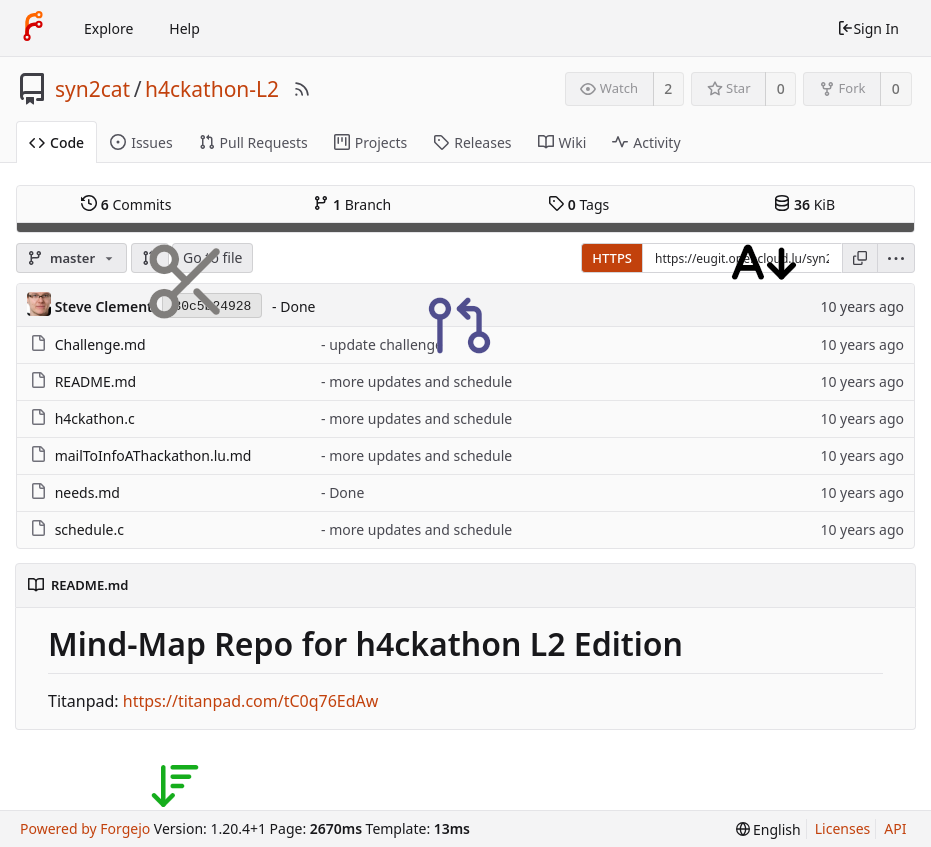  What do you see at coordinates (764, 265) in the screenshot?
I see `sort text in descending alphabetical order` at bounding box center [764, 265].